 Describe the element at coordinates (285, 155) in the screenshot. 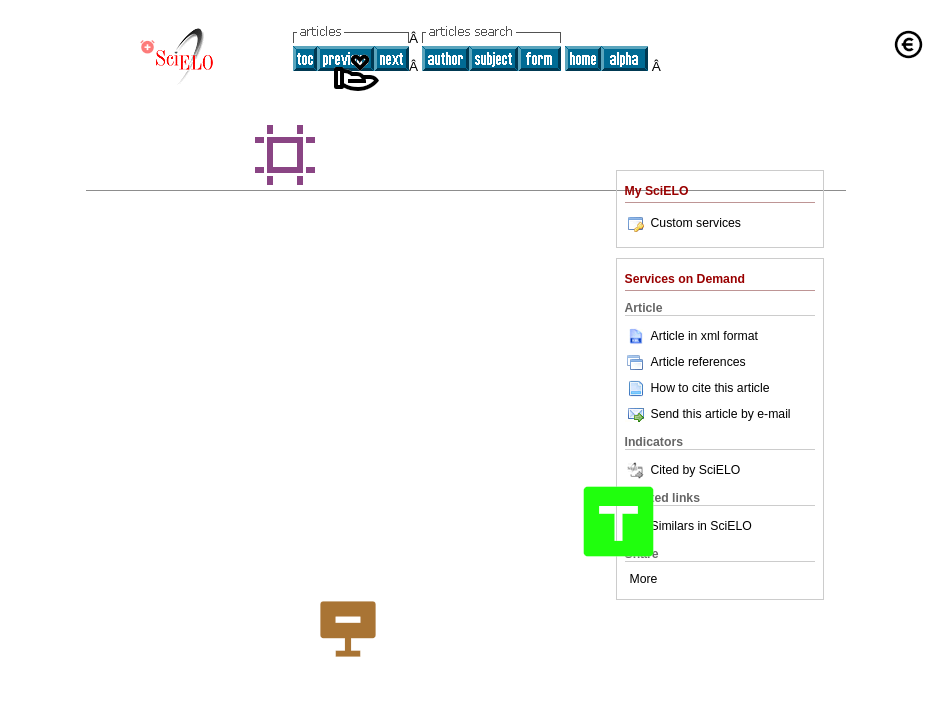

I see `select or edit an artboard` at that location.